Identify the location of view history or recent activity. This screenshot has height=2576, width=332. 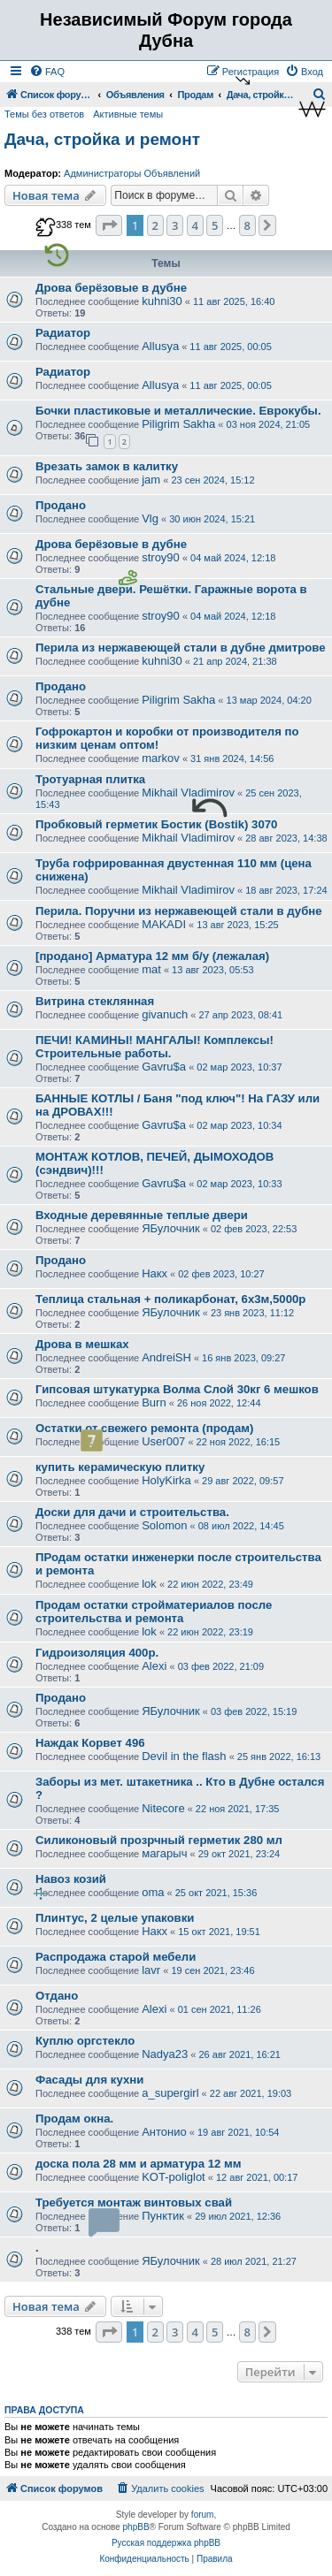
(57, 255).